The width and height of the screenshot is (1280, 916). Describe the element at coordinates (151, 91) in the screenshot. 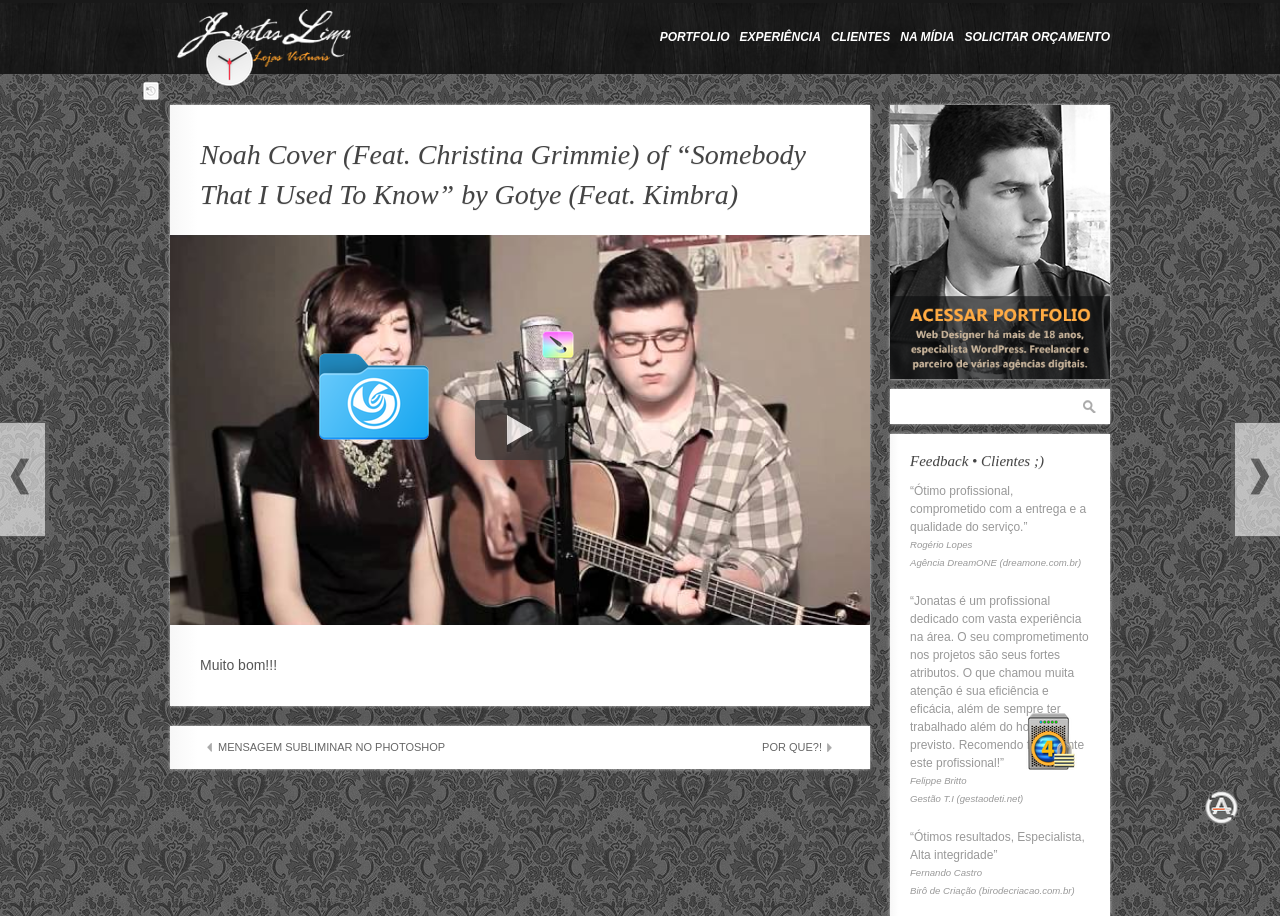

I see `a deleted file in the trash` at that location.